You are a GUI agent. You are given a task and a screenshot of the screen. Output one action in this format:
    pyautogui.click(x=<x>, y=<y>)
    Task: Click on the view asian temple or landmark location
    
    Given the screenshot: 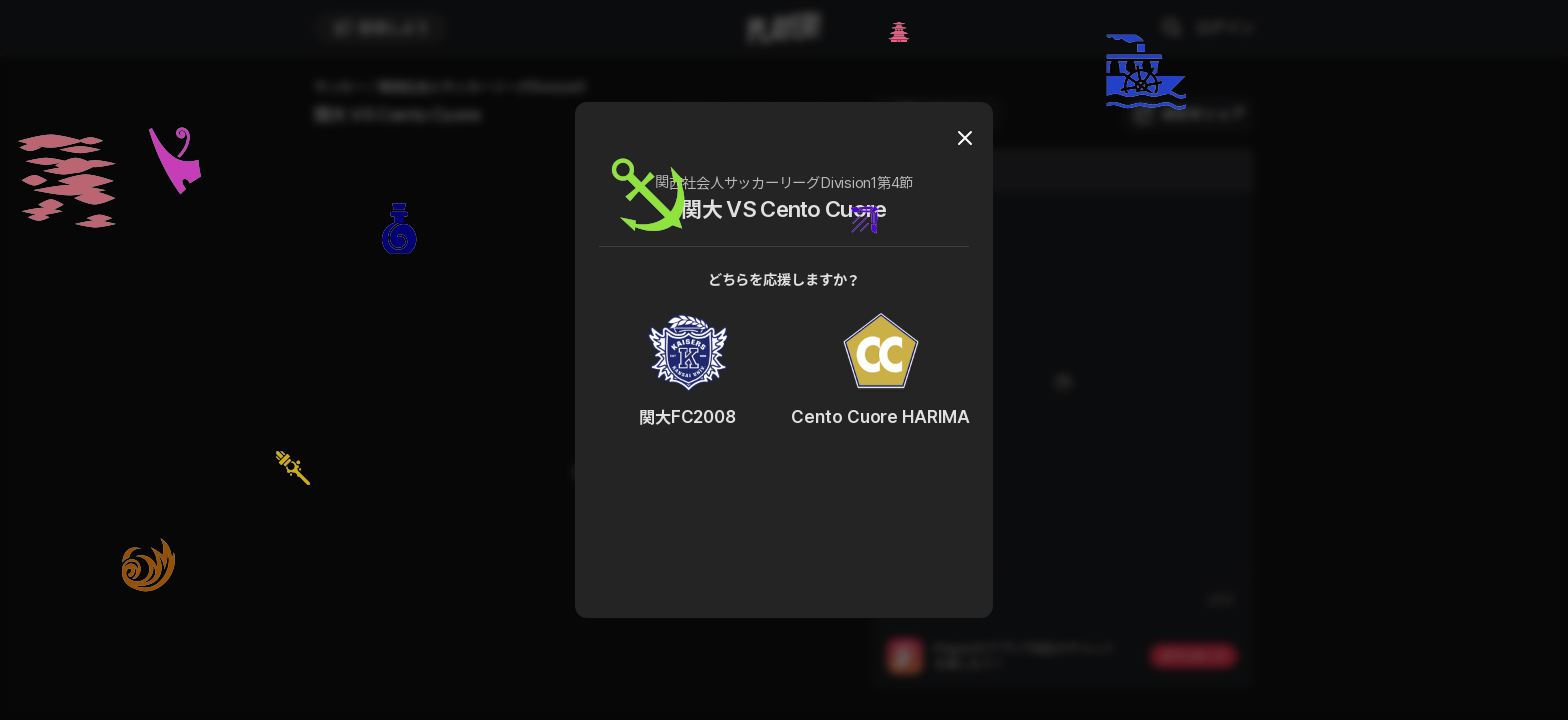 What is the action you would take?
    pyautogui.click(x=899, y=32)
    